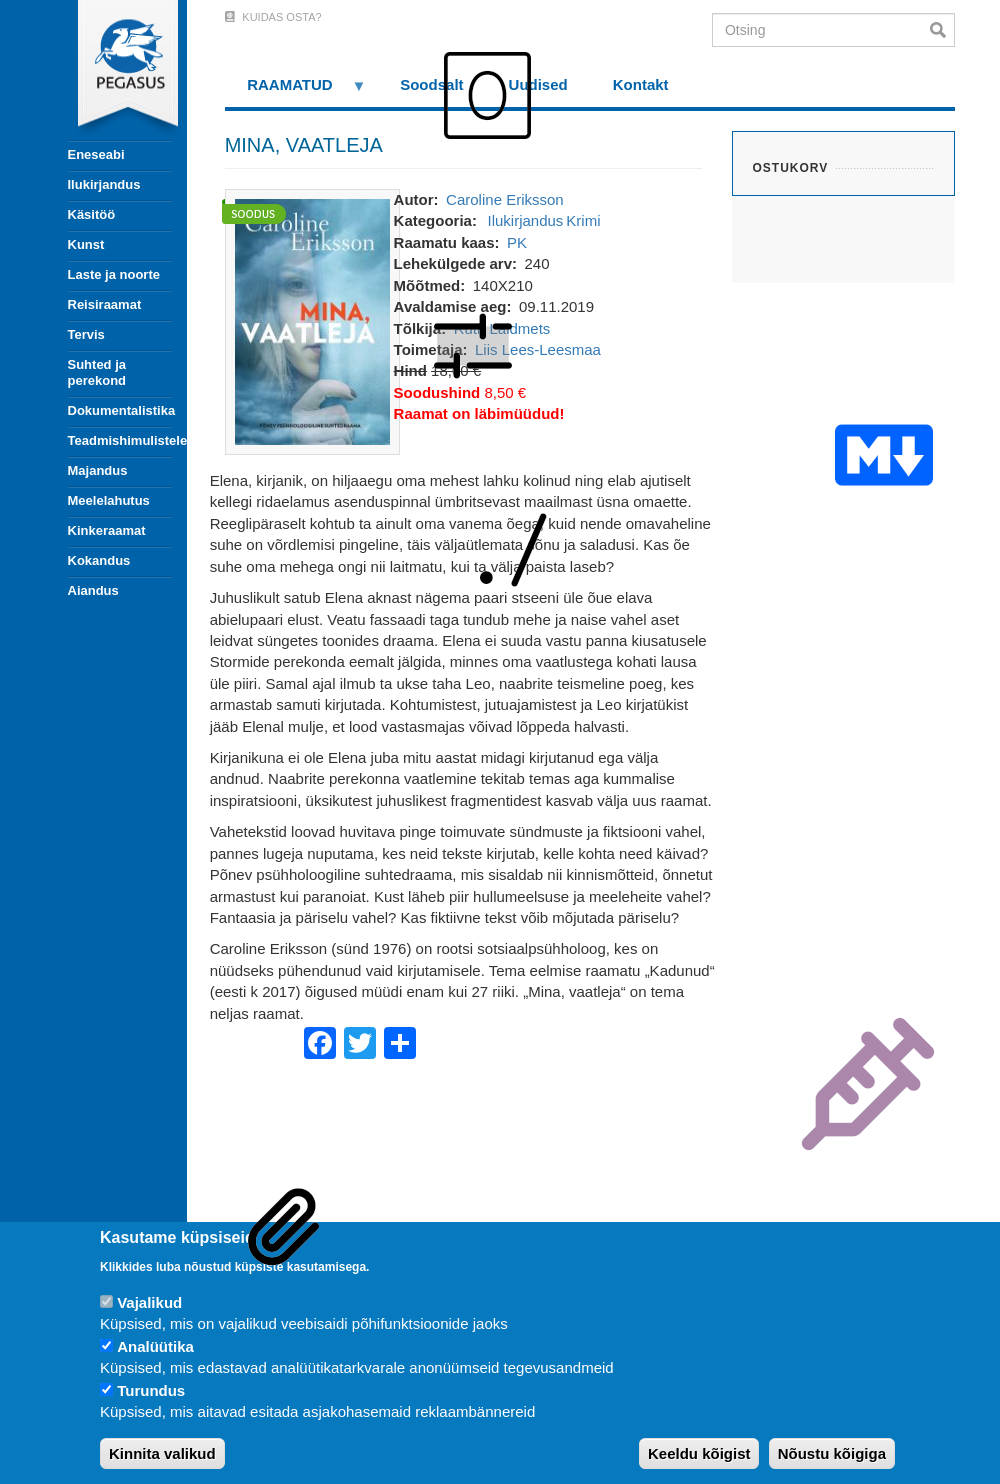 Image resolution: width=1000 pixels, height=1484 pixels. What do you see at coordinates (884, 455) in the screenshot?
I see `format text using markdown` at bounding box center [884, 455].